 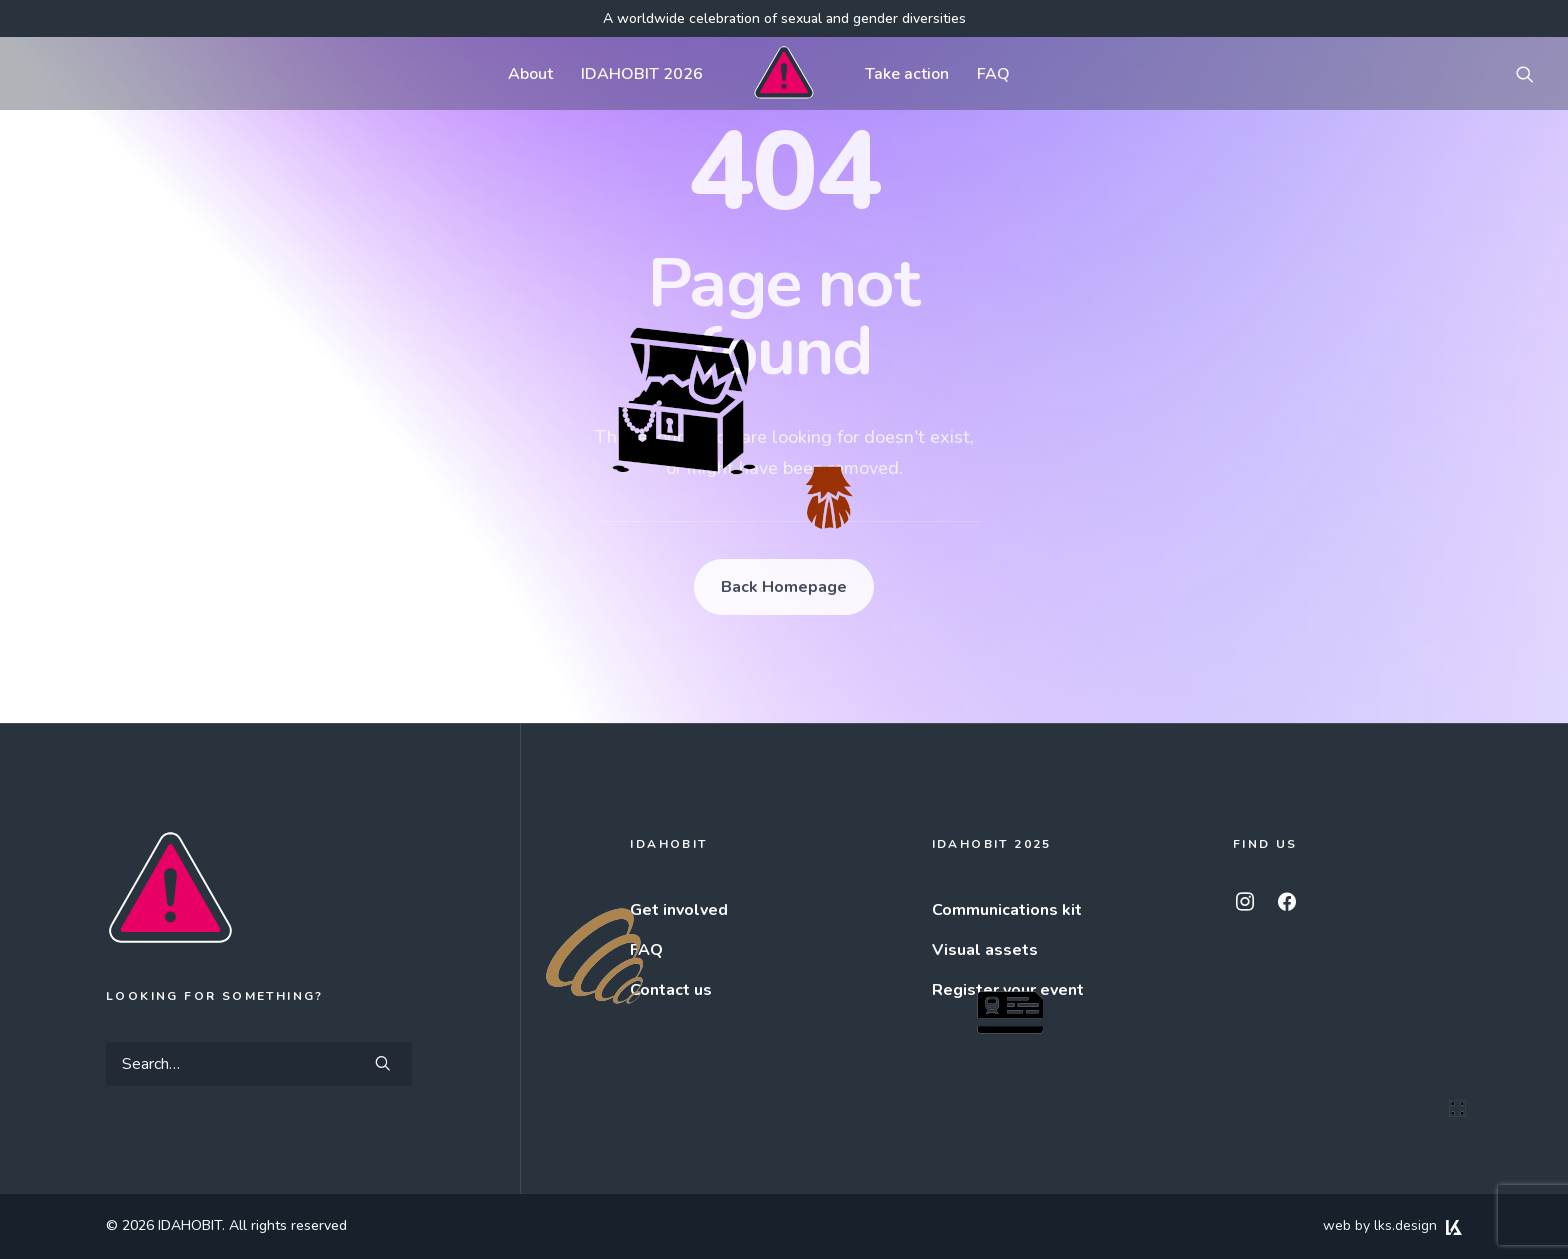 What do you see at coordinates (597, 958) in the screenshot?
I see `activate tornado or vortex ability in game` at bounding box center [597, 958].